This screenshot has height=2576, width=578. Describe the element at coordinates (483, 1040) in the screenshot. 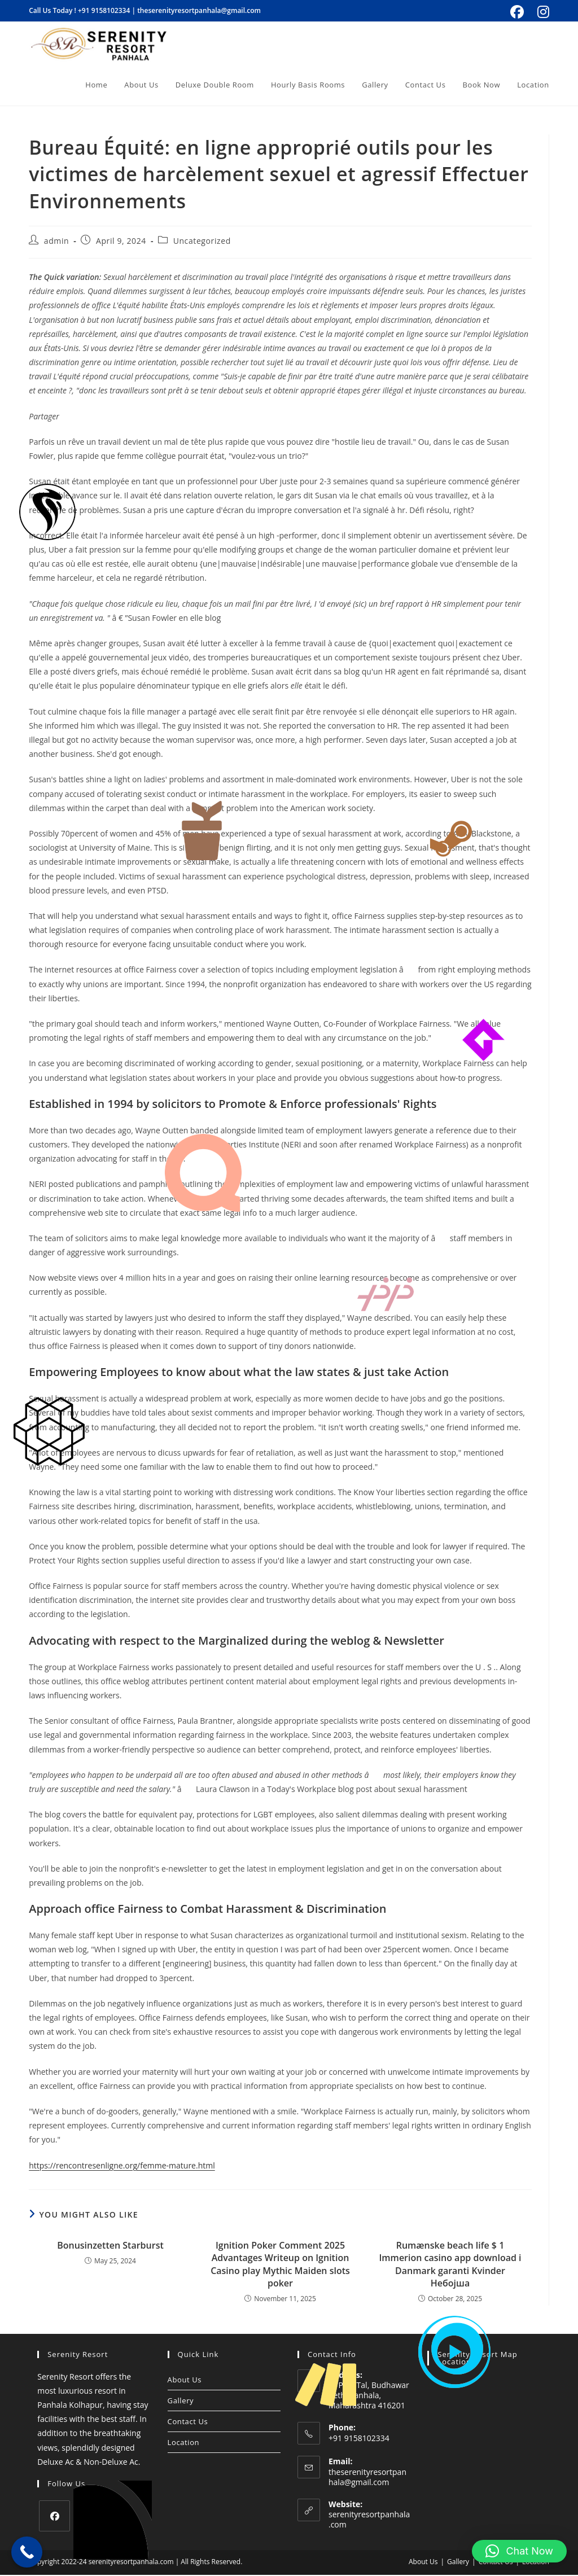

I see `open GameMaker game development software` at that location.